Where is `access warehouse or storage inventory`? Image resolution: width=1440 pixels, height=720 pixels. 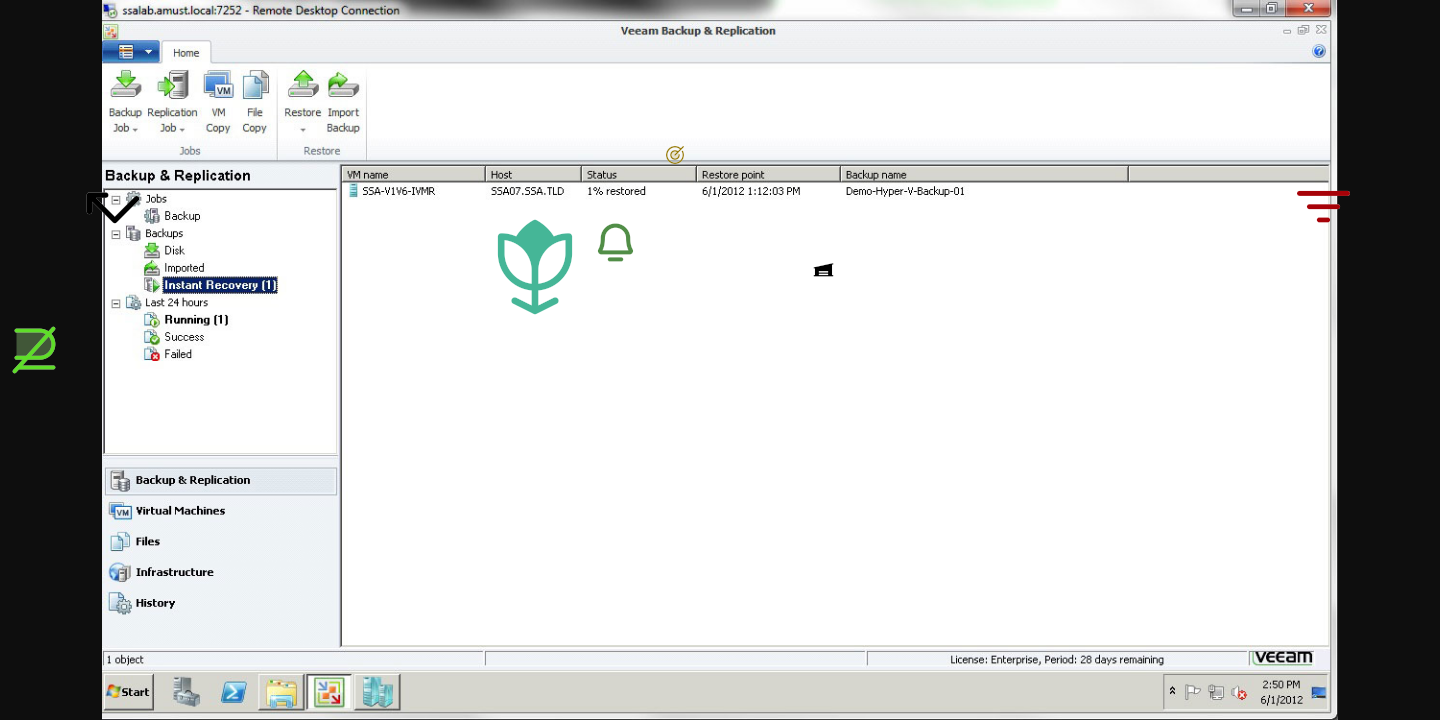
access warehouse or storage inventory is located at coordinates (823, 270).